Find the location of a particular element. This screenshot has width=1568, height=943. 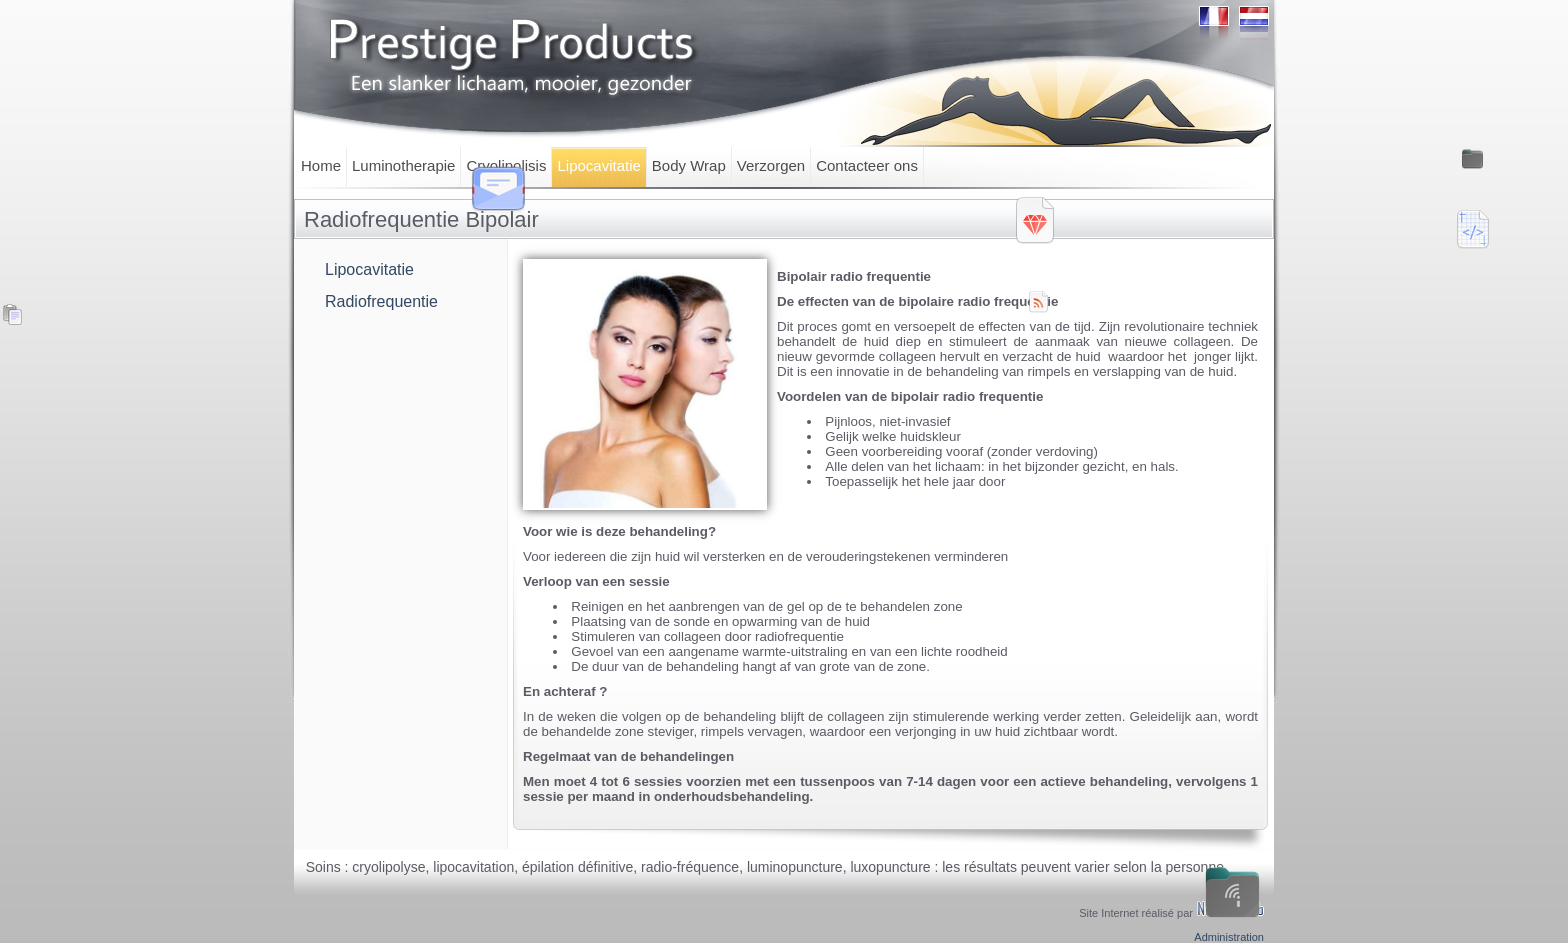

a ruby programming language file is located at coordinates (1035, 220).